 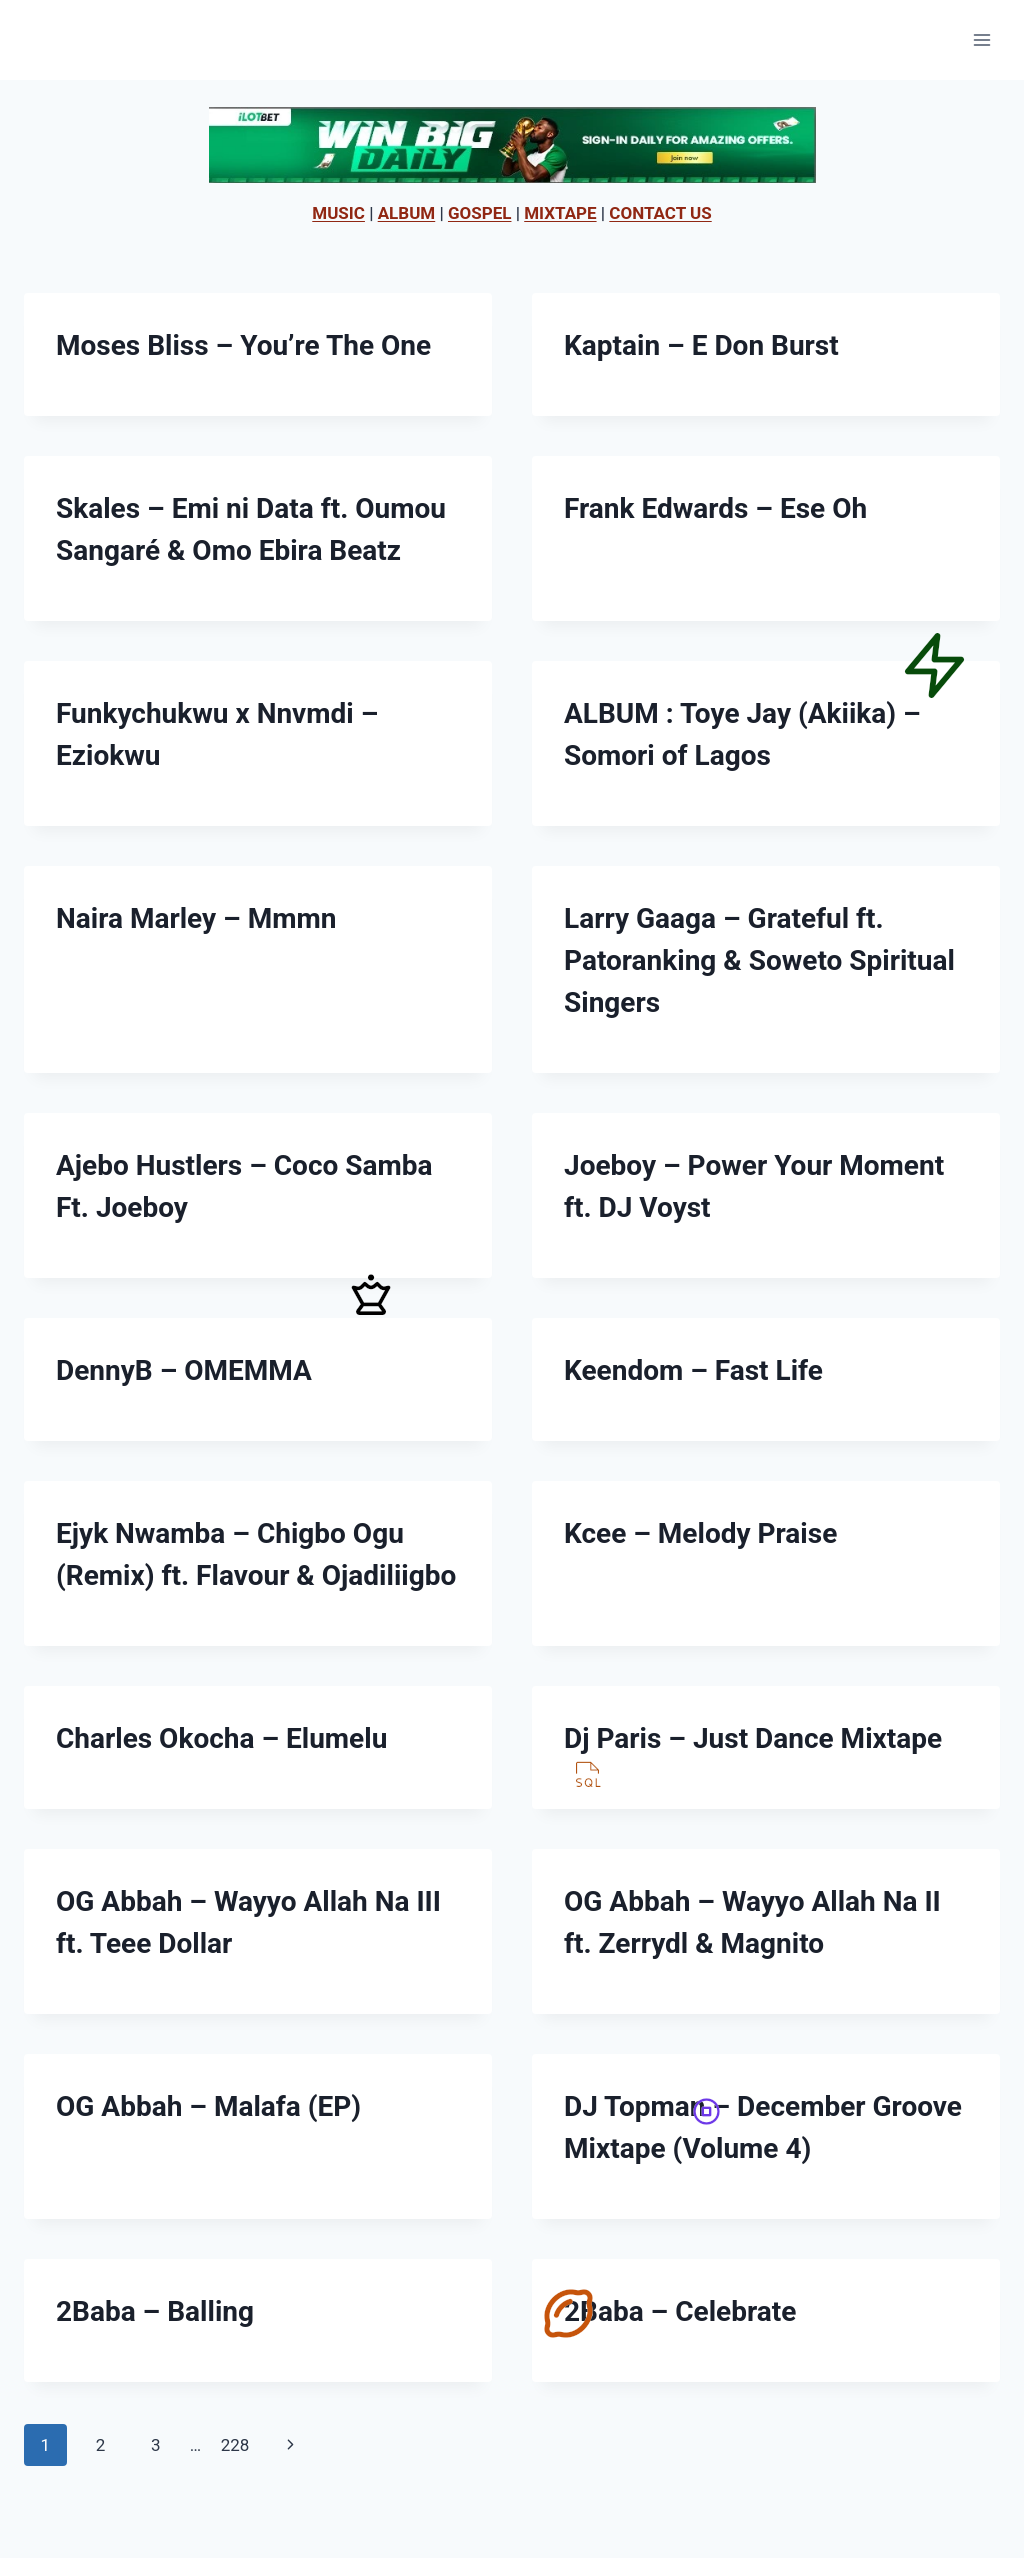 What do you see at coordinates (568, 2313) in the screenshot?
I see `indicates fresh or organic content` at bounding box center [568, 2313].